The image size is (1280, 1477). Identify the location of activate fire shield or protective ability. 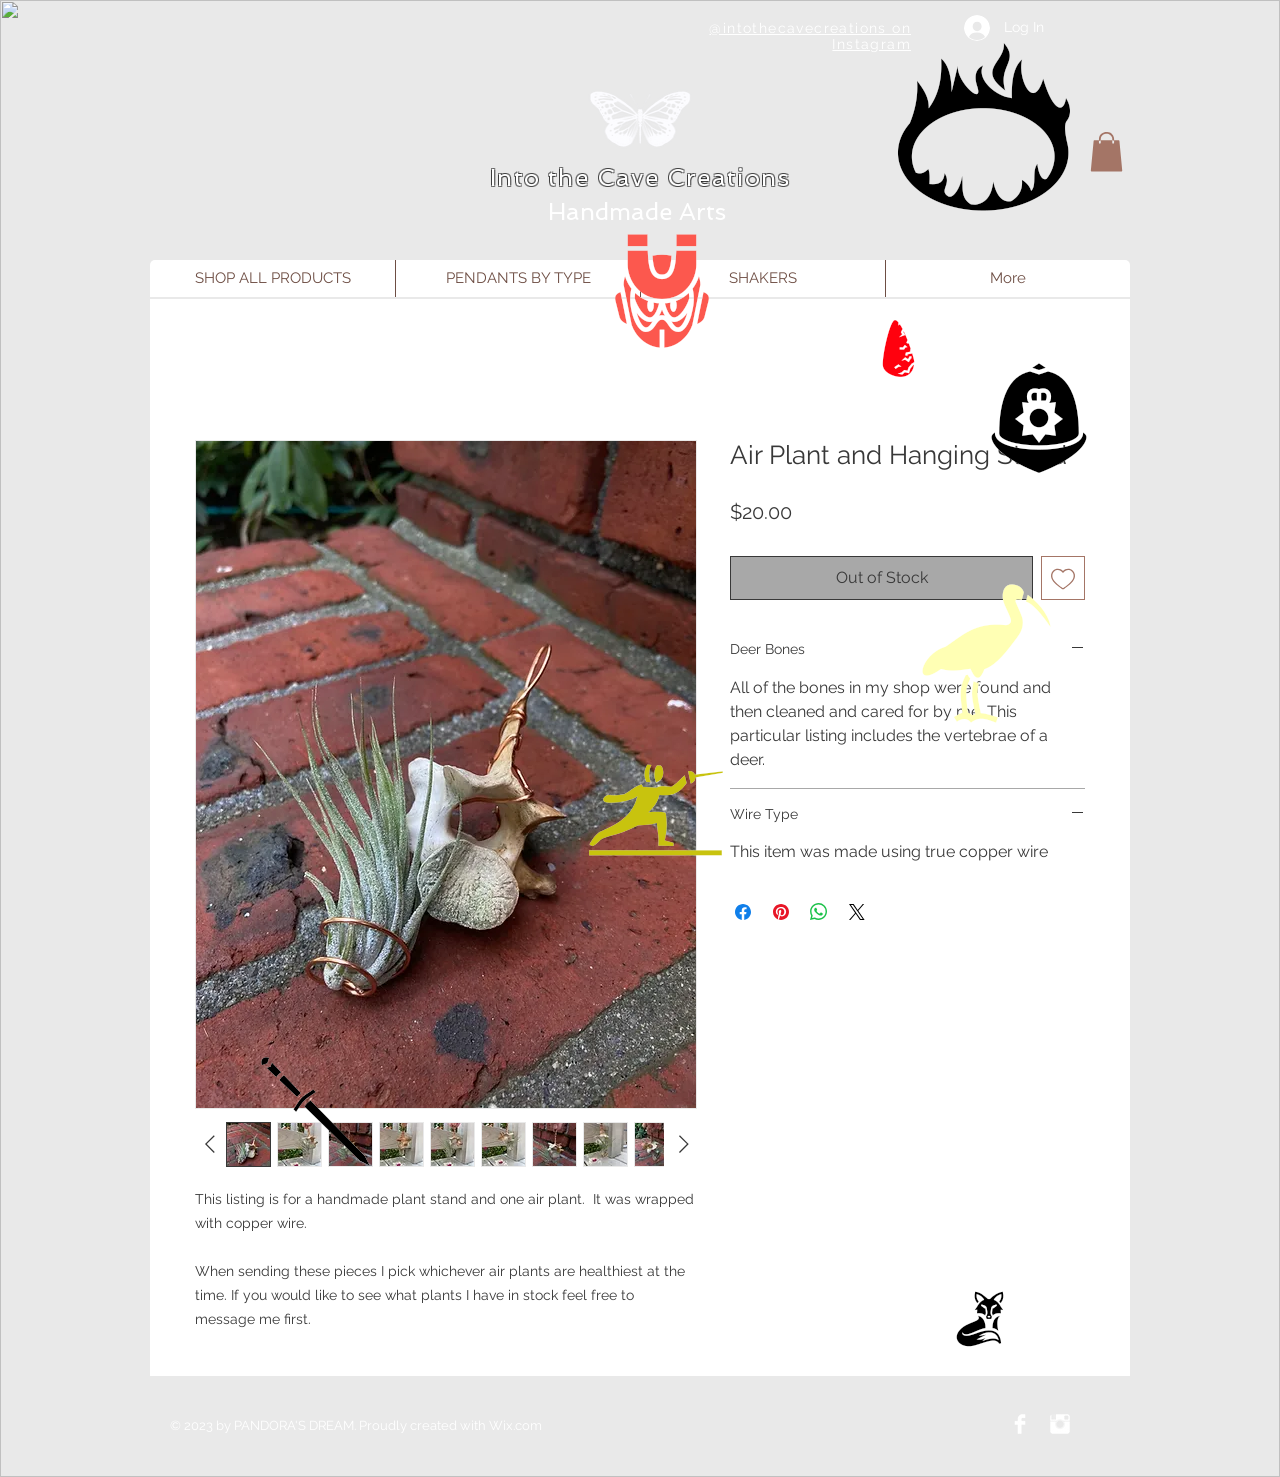
(983, 129).